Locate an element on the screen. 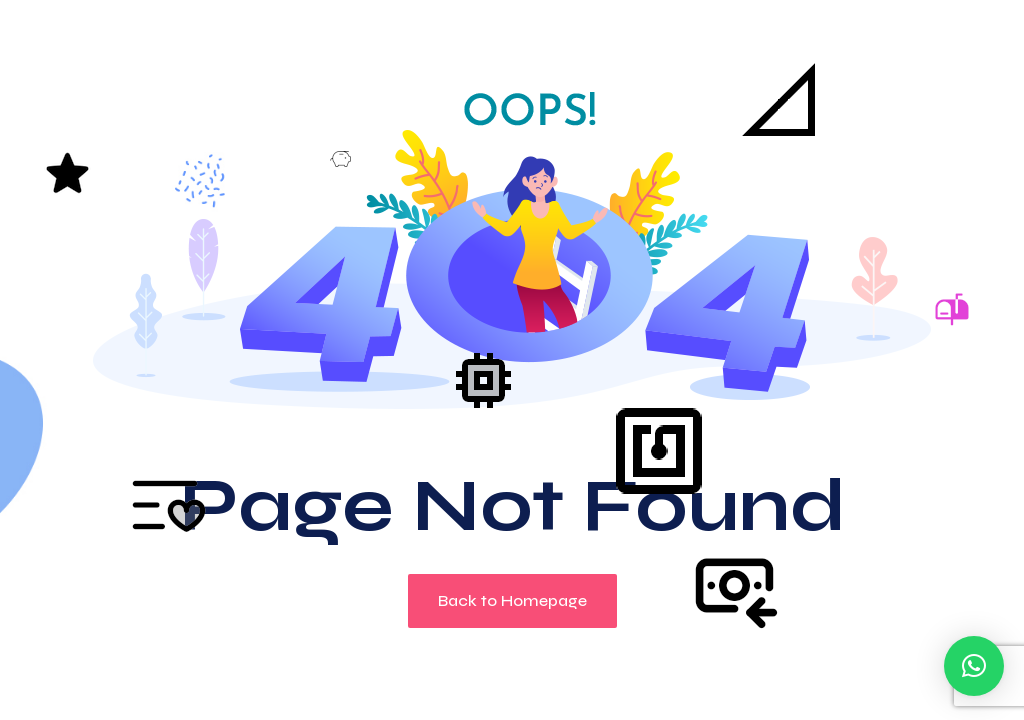 Image resolution: width=1024 pixels, height=720 pixels. add item to favorites is located at coordinates (67, 173).